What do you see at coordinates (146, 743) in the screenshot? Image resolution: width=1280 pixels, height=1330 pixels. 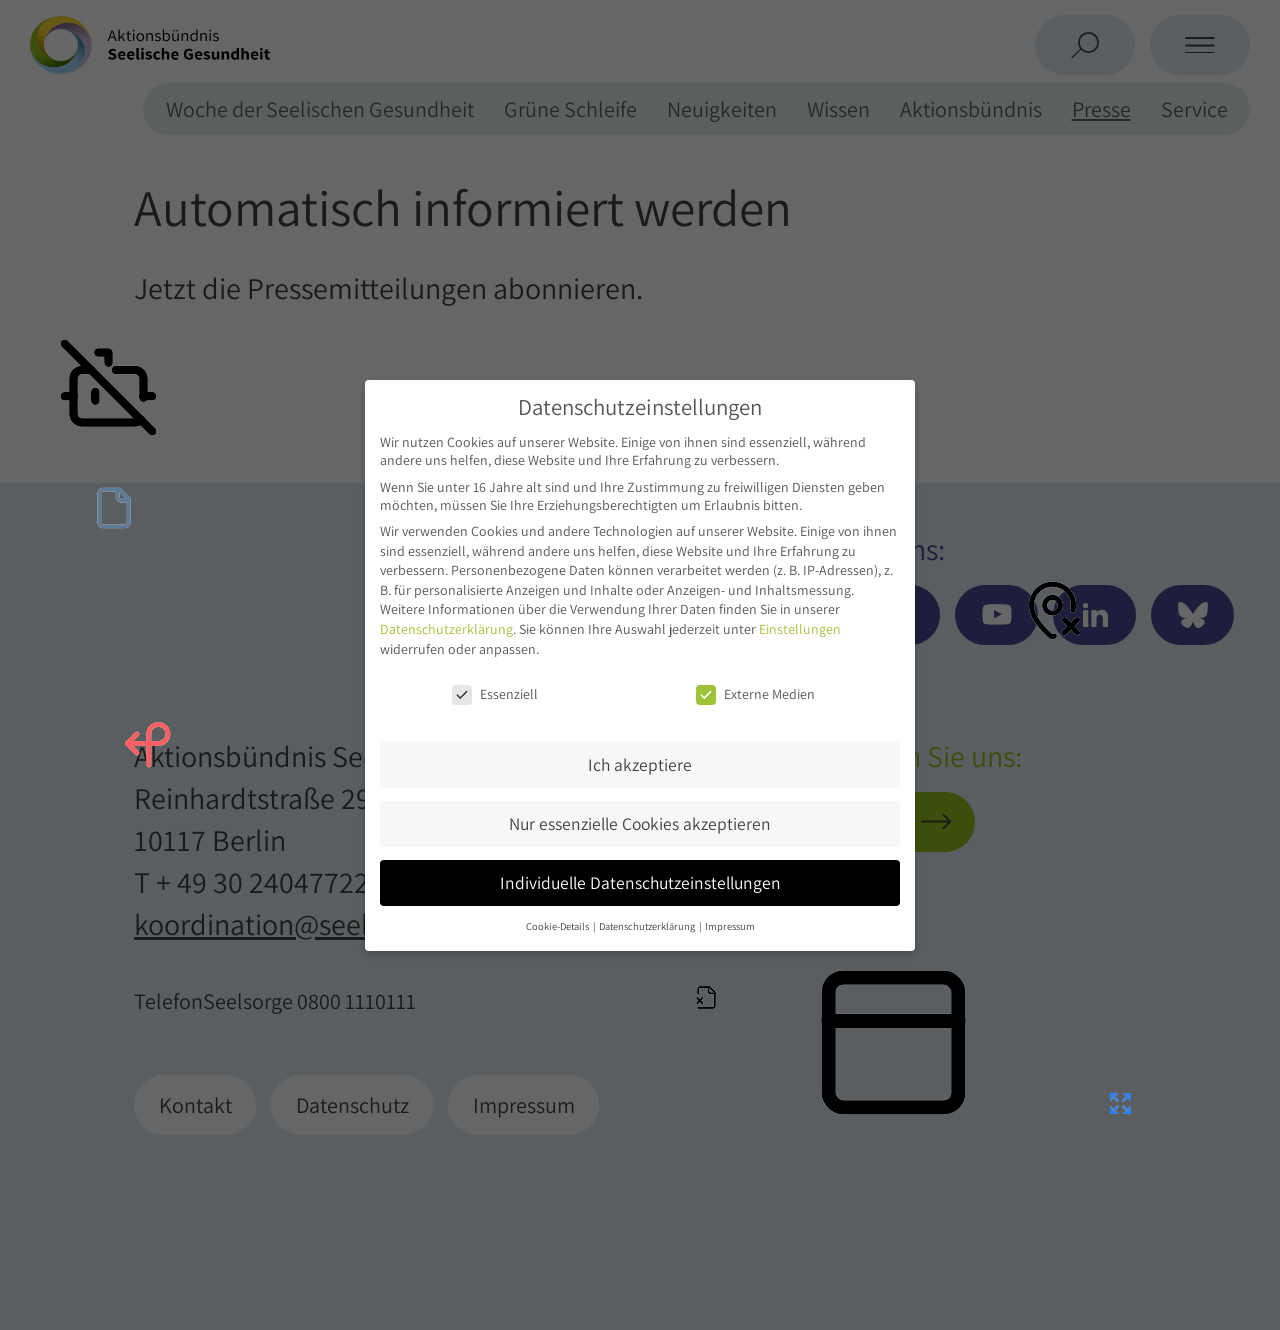 I see `undo or go back to previous state` at bounding box center [146, 743].